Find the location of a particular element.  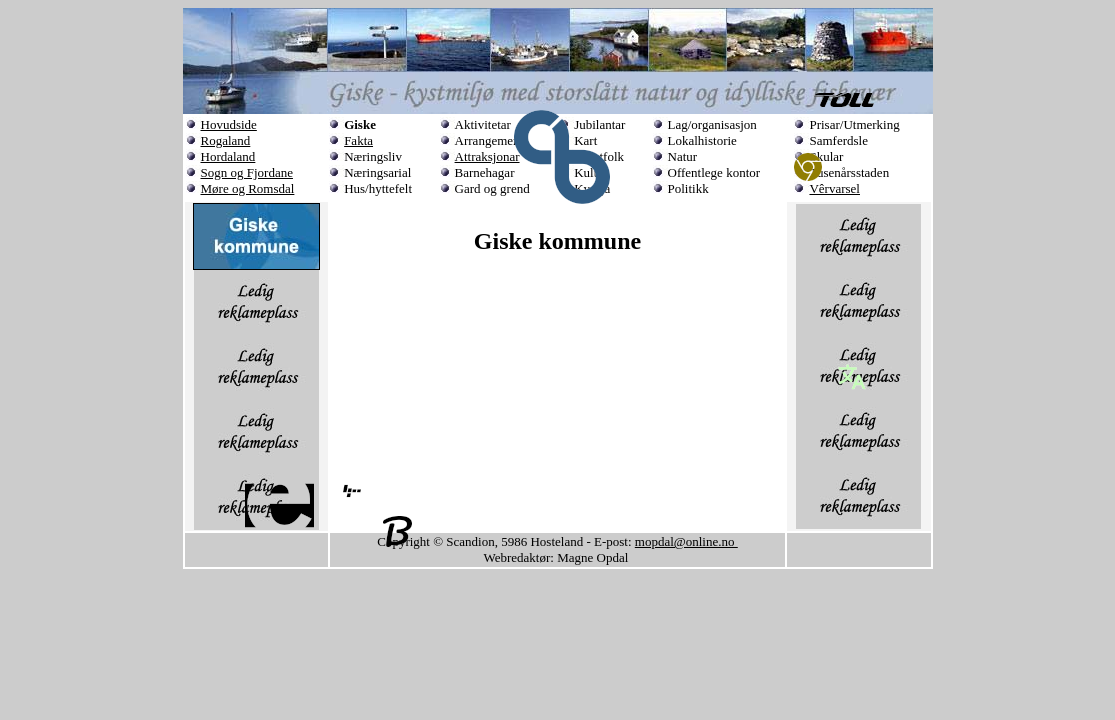

toll group logistics company logo is located at coordinates (844, 100).